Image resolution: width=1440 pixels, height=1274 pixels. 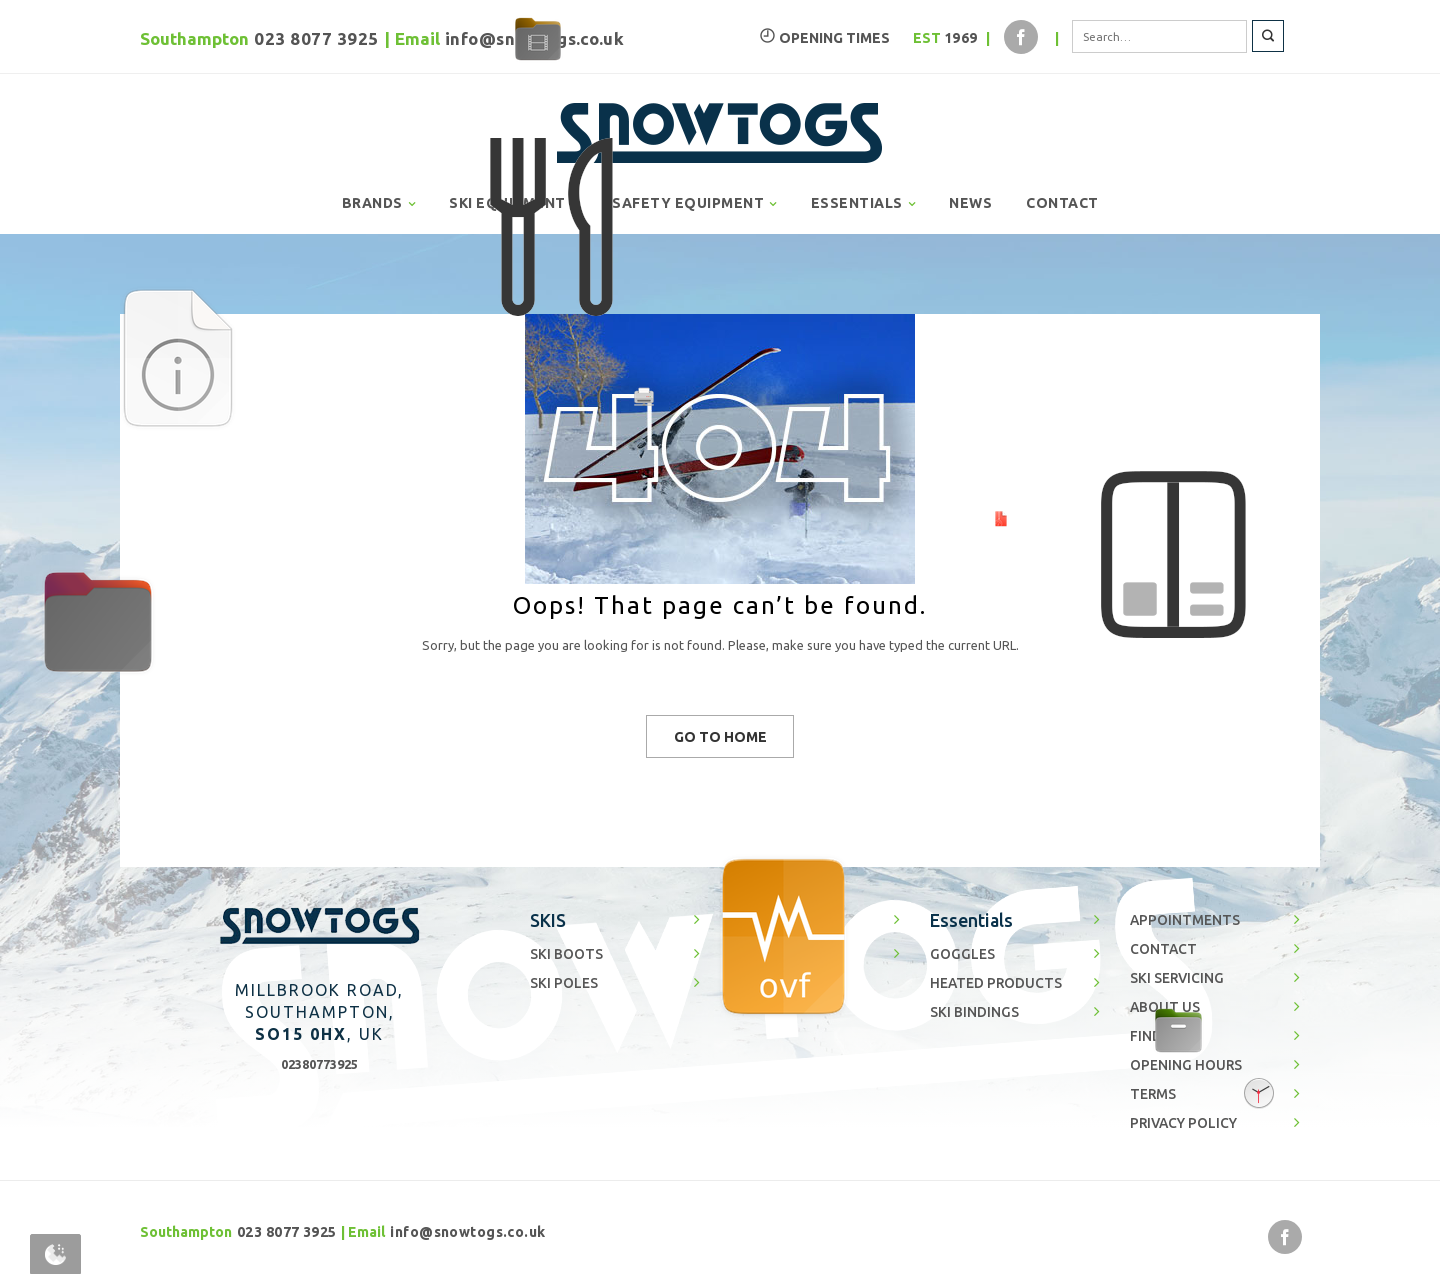 What do you see at coordinates (783, 936) in the screenshot?
I see `virtualbox open virtualization format file` at bounding box center [783, 936].